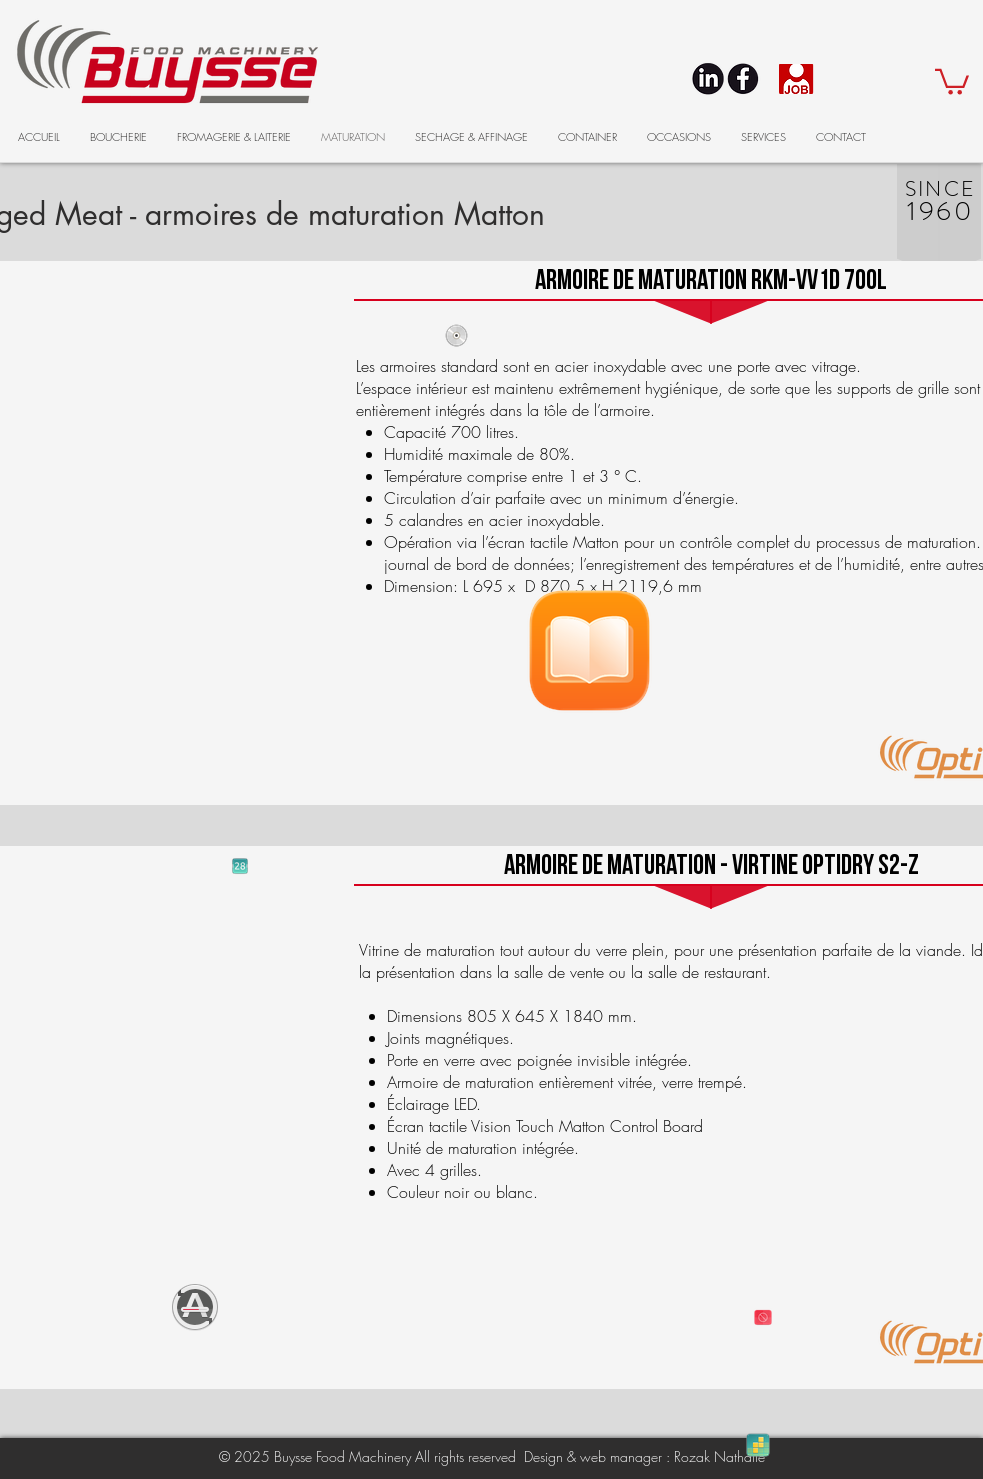 The width and height of the screenshot is (983, 1479). Describe the element at coordinates (456, 335) in the screenshot. I see `access optical disc drive or CD/DVD media` at that location.